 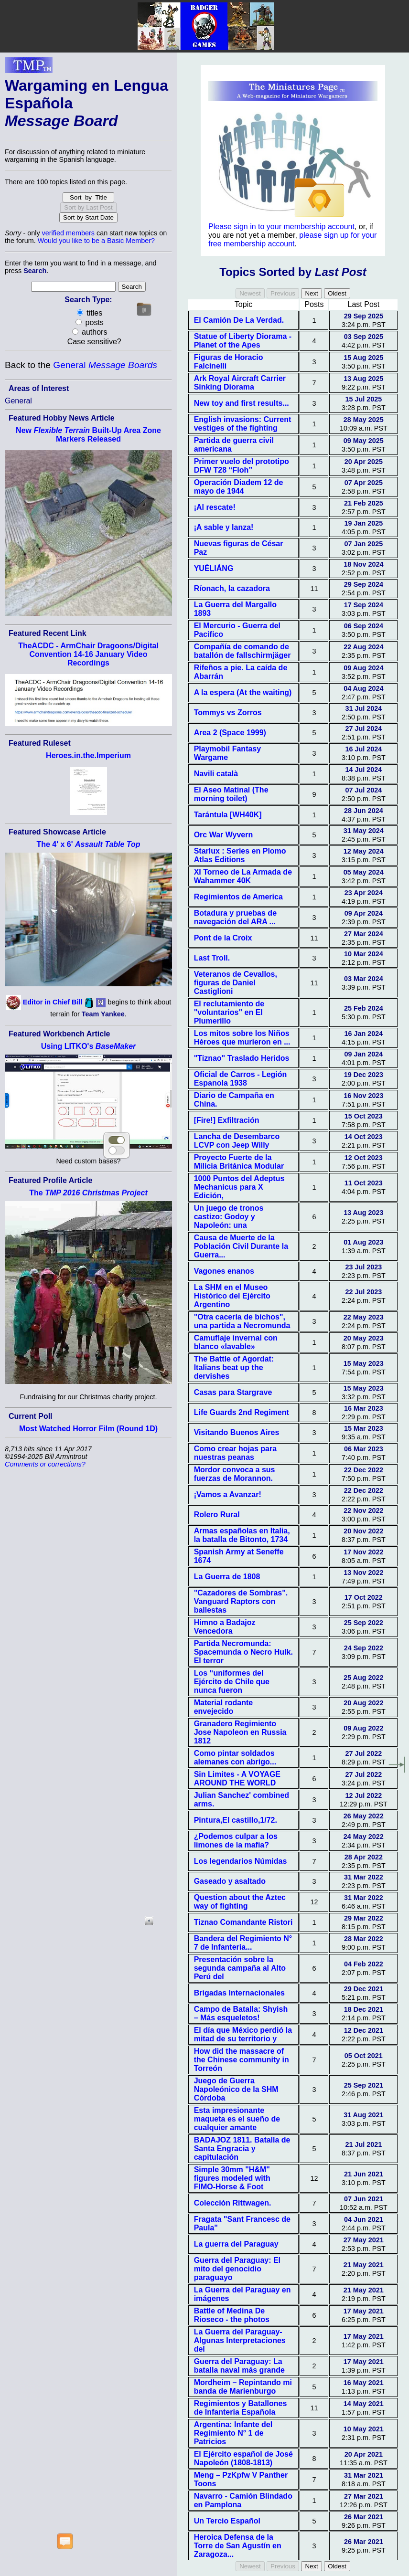 I want to click on access system settings or preferences, so click(x=117, y=1145).